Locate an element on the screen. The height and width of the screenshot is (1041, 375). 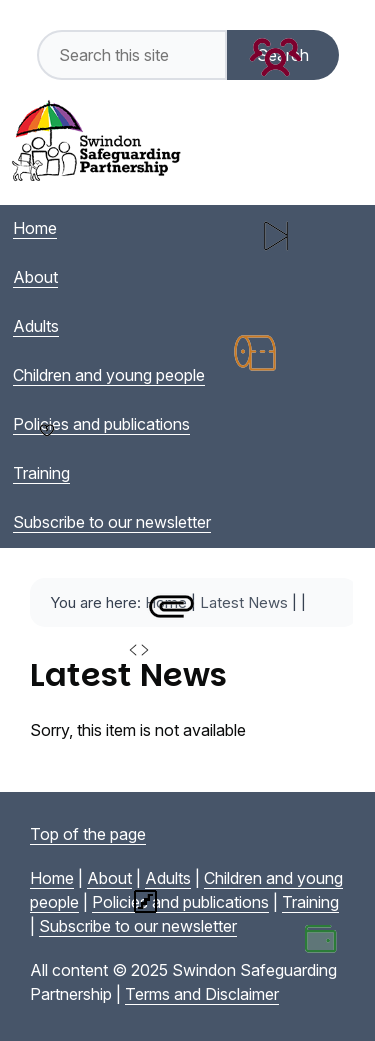
bathroom or restroom location indicator is located at coordinates (255, 353).